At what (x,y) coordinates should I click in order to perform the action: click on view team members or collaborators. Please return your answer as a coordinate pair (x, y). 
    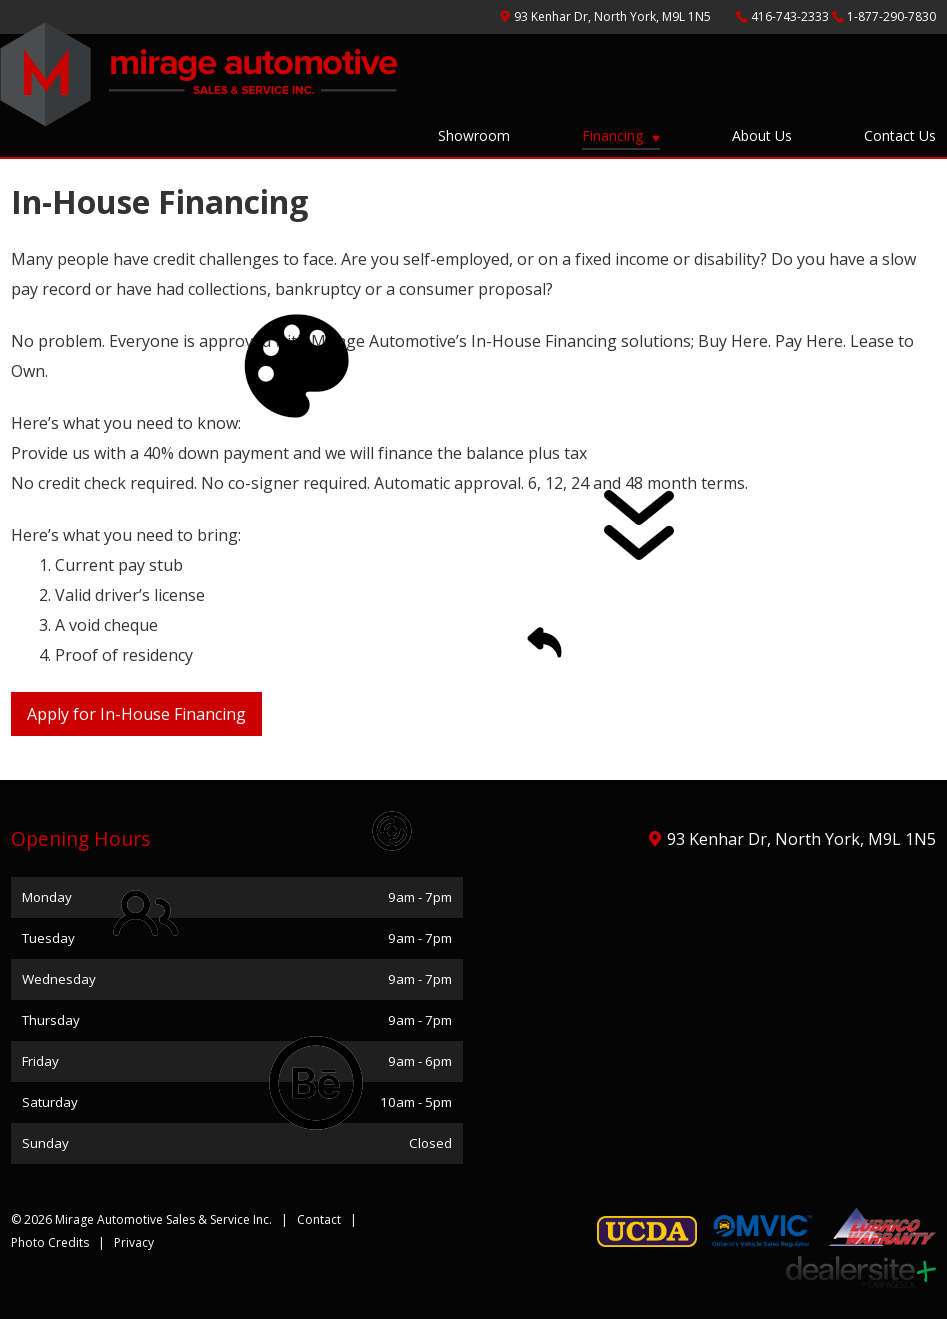
    Looking at the image, I should click on (146, 915).